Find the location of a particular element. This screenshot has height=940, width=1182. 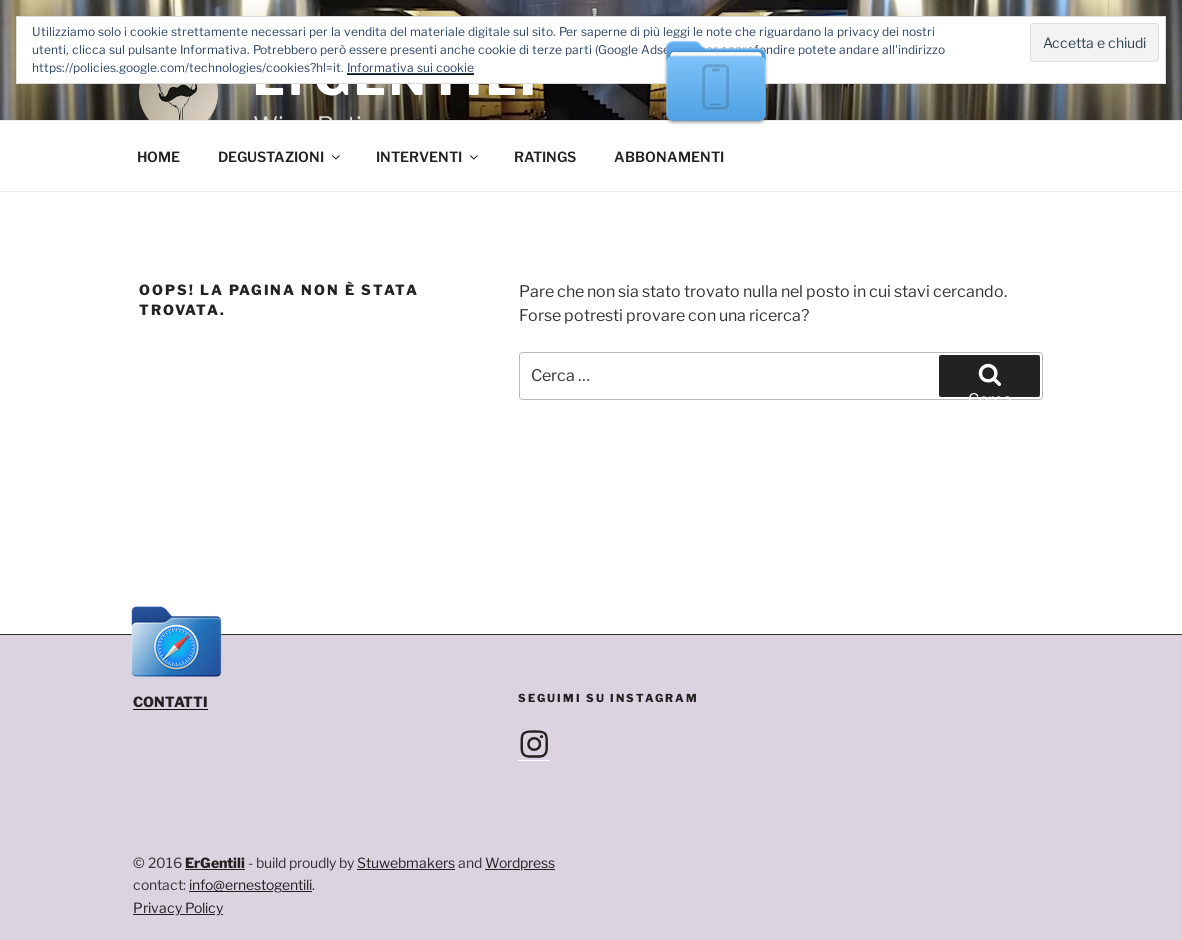

open folder containing iPhone backups or synced content is located at coordinates (716, 81).